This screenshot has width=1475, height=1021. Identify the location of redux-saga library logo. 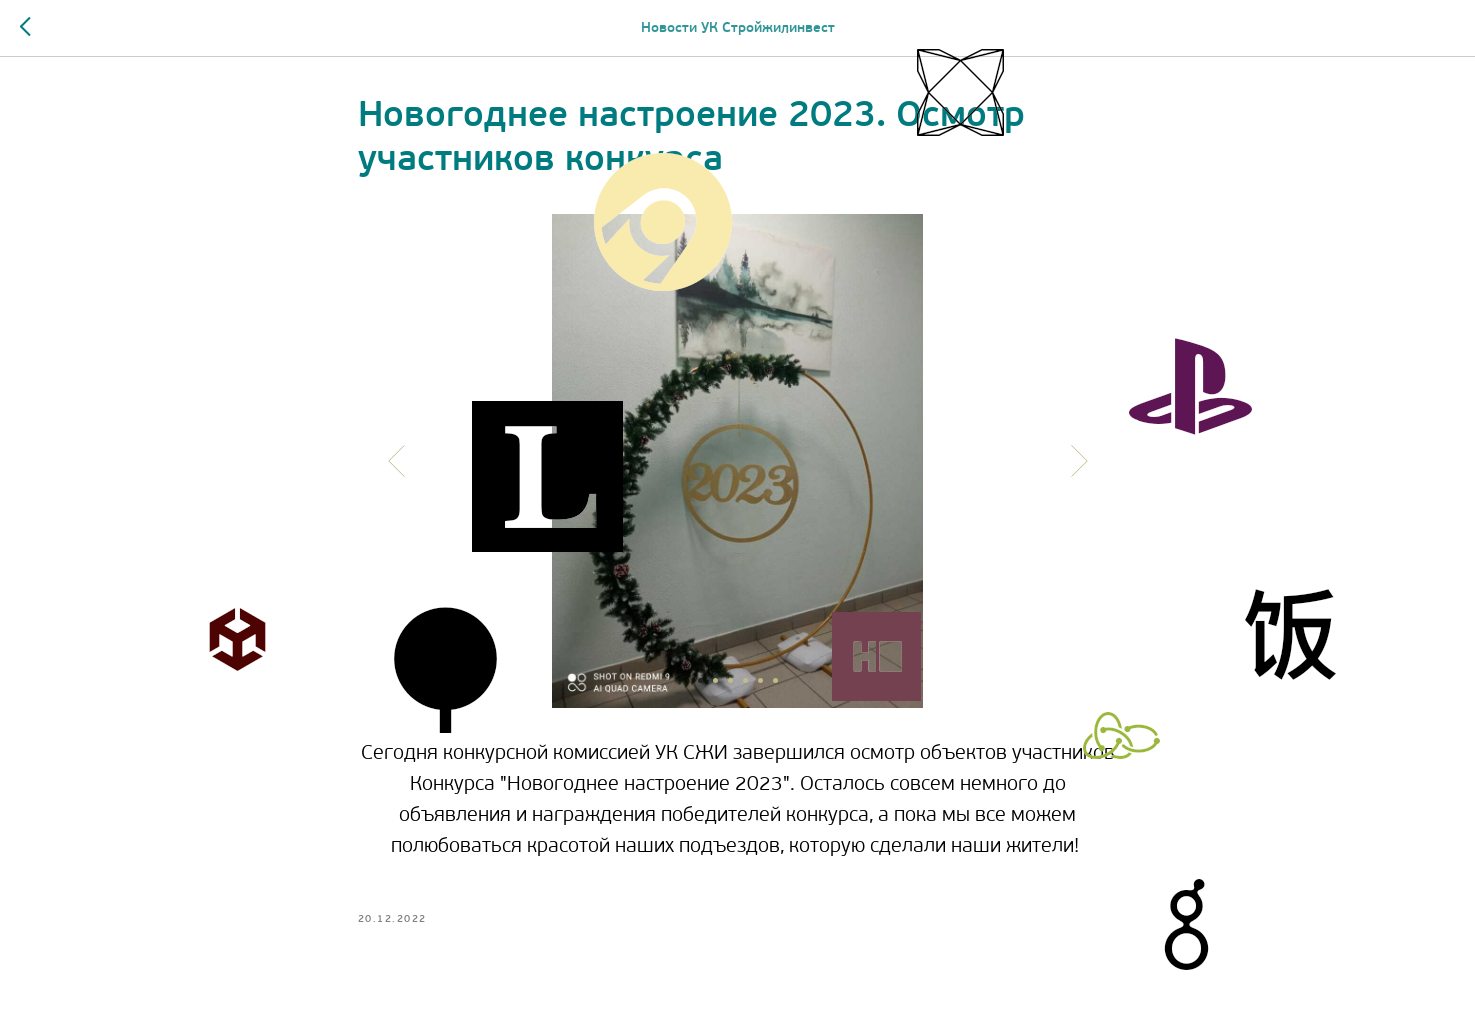
(1121, 735).